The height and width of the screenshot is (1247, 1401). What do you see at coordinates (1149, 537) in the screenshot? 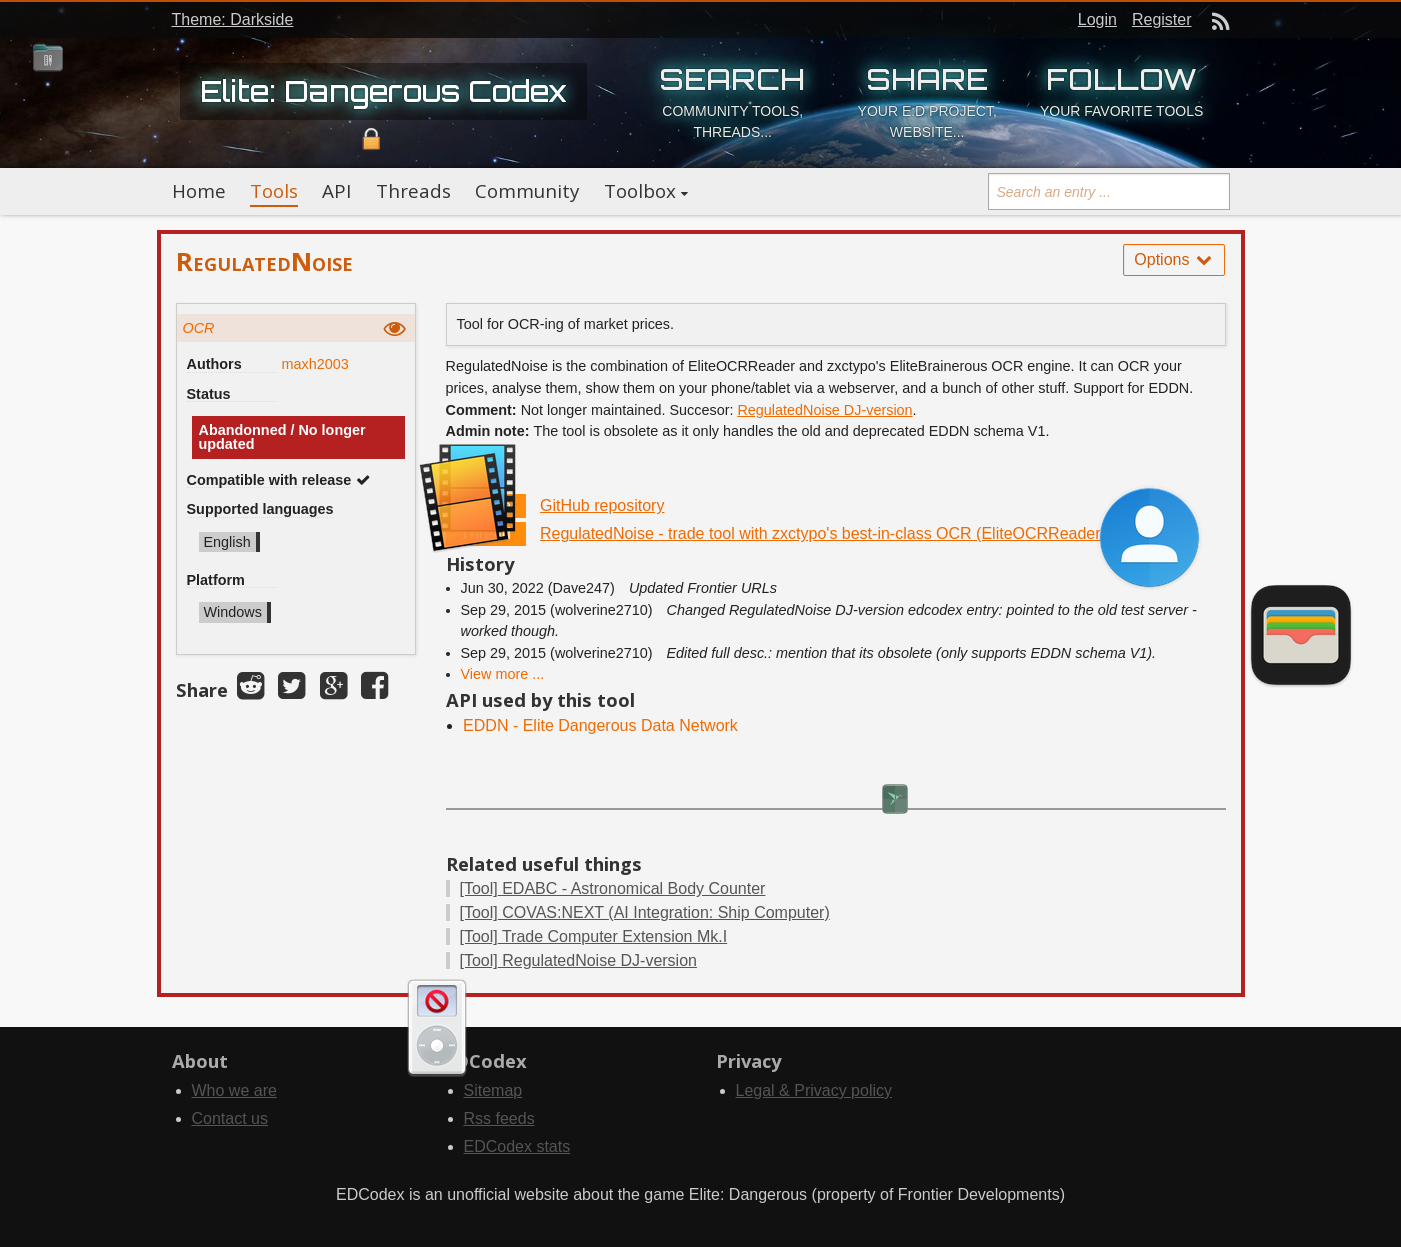
I see `default user profile avatar` at bounding box center [1149, 537].